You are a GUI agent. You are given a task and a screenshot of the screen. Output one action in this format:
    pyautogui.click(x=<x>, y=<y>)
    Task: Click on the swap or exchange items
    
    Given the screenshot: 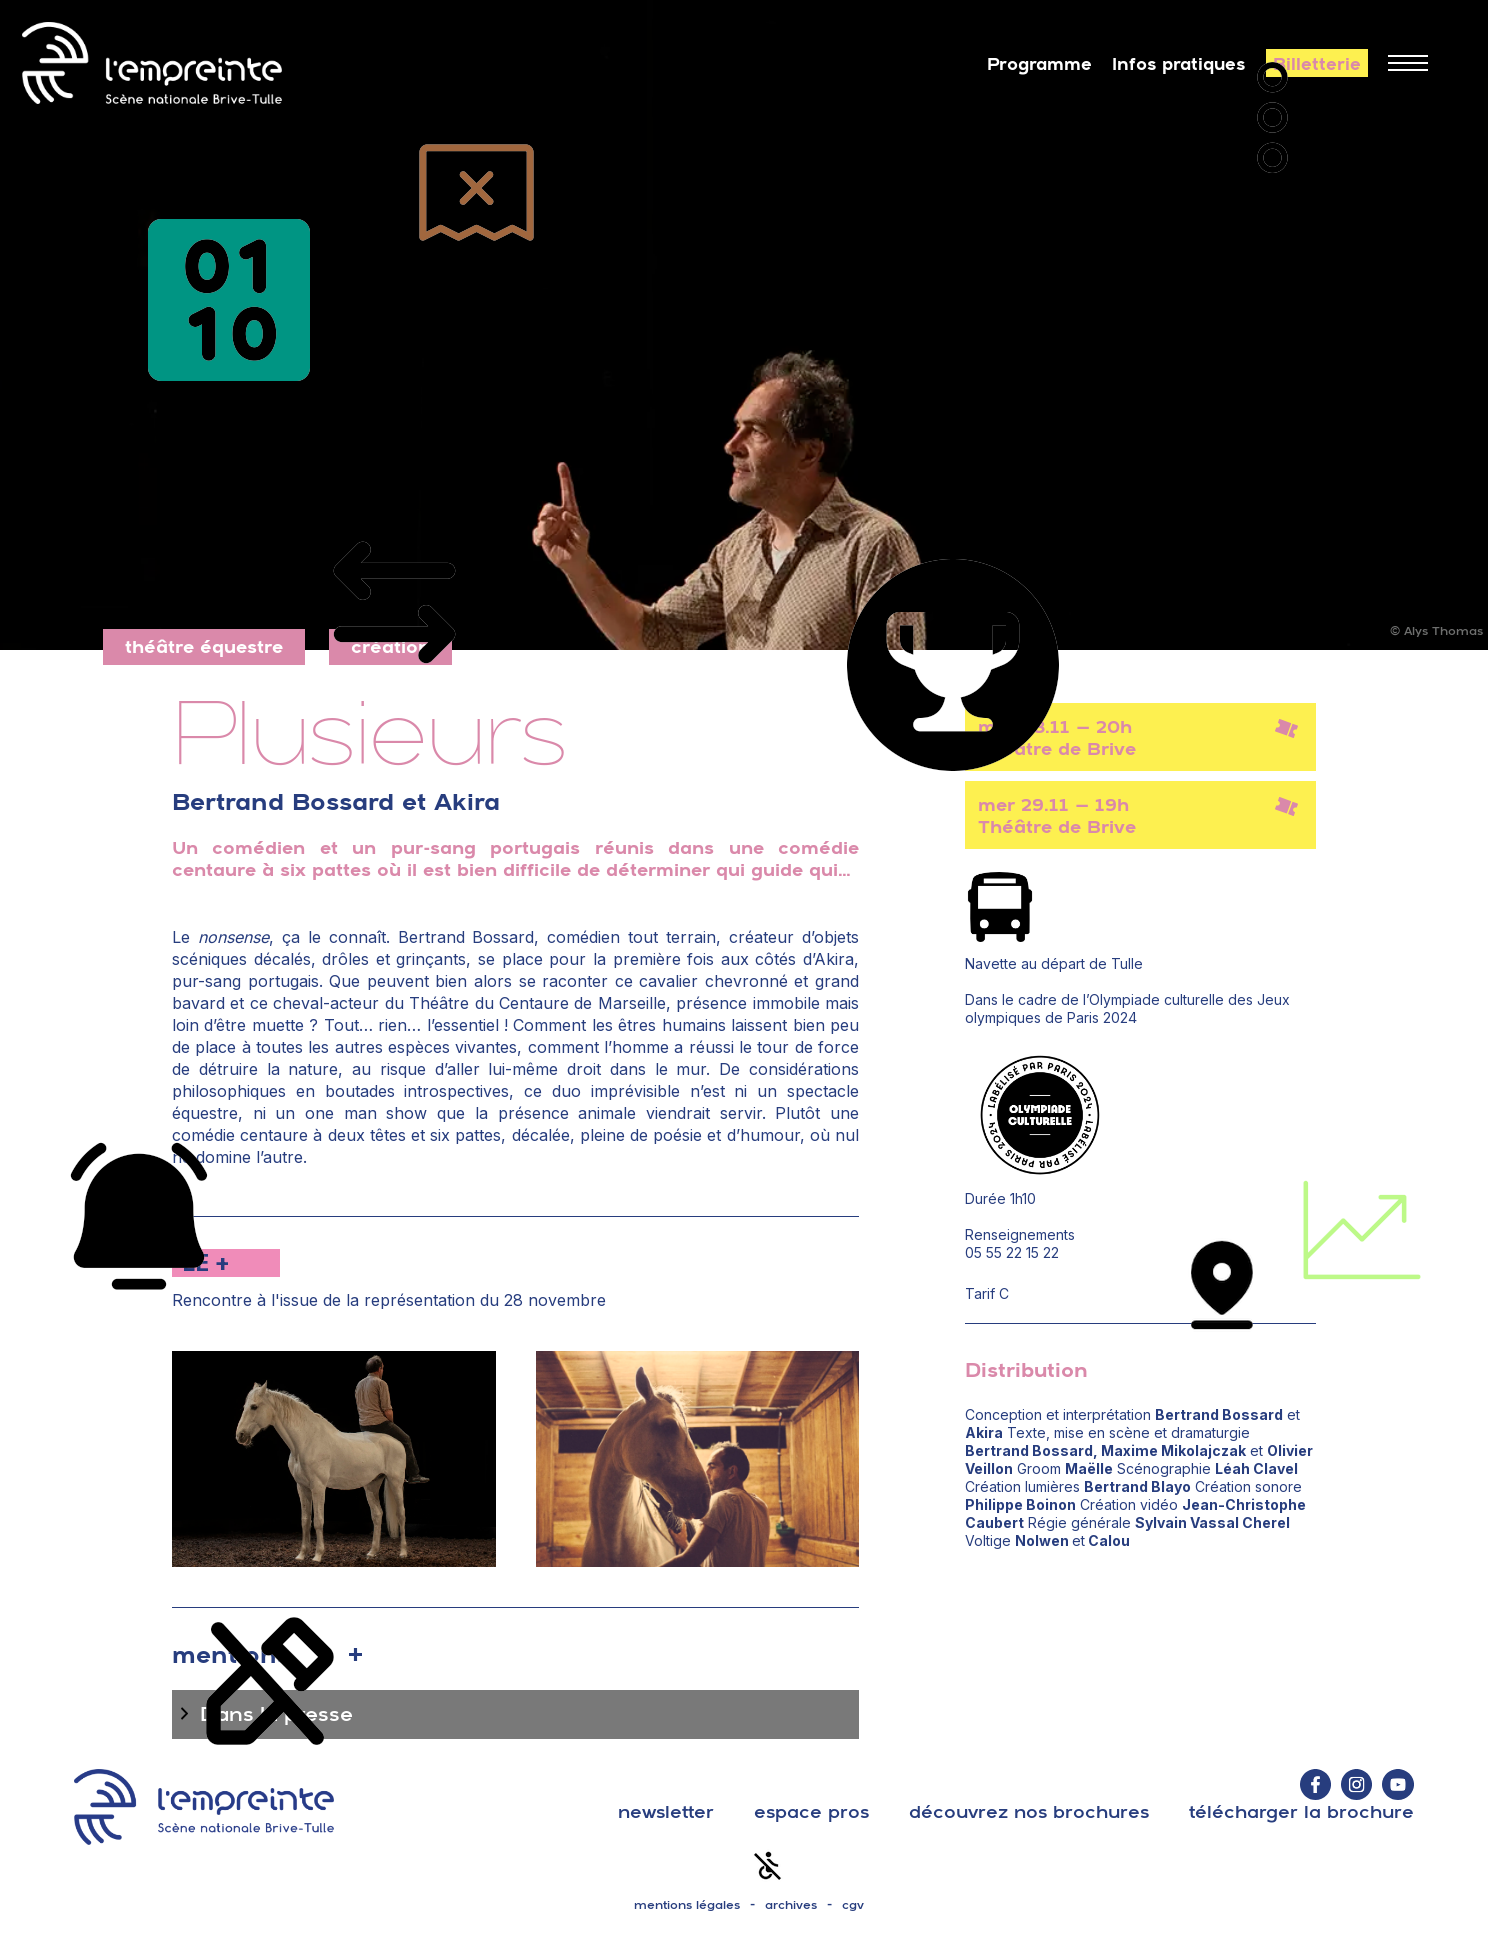 What is the action you would take?
    pyautogui.click(x=394, y=602)
    